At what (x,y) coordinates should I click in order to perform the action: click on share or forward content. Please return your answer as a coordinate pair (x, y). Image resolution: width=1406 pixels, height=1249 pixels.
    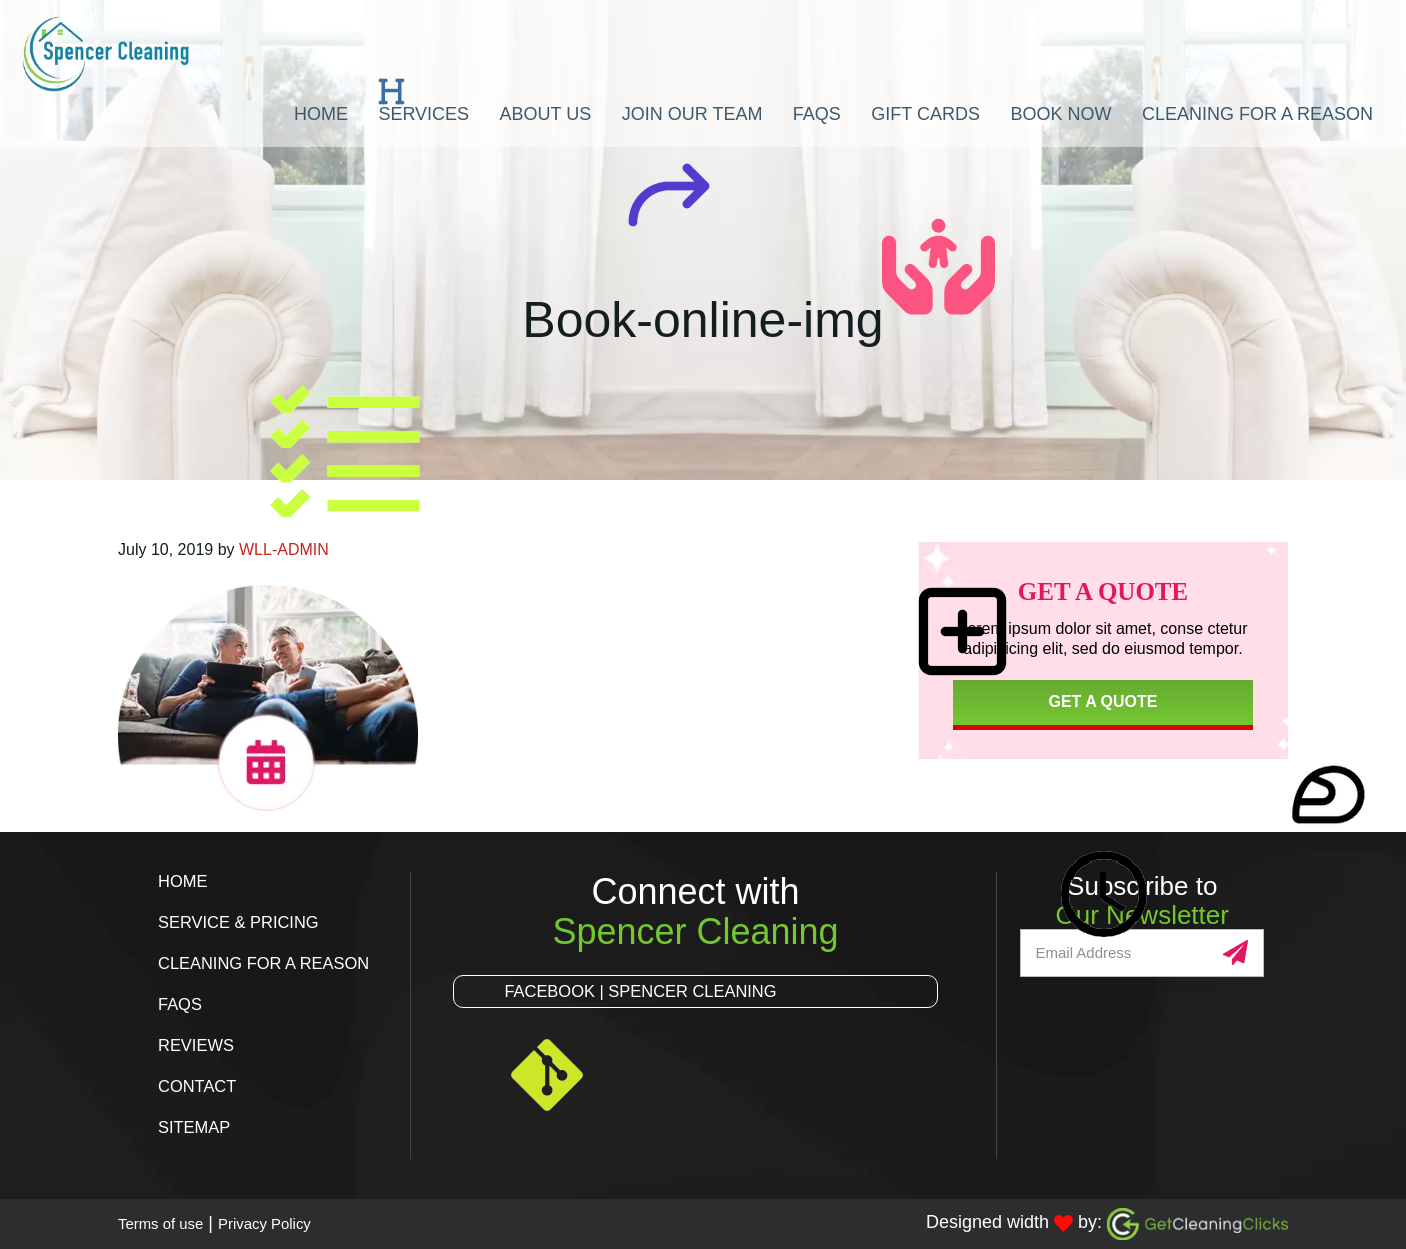
    Looking at the image, I should click on (669, 195).